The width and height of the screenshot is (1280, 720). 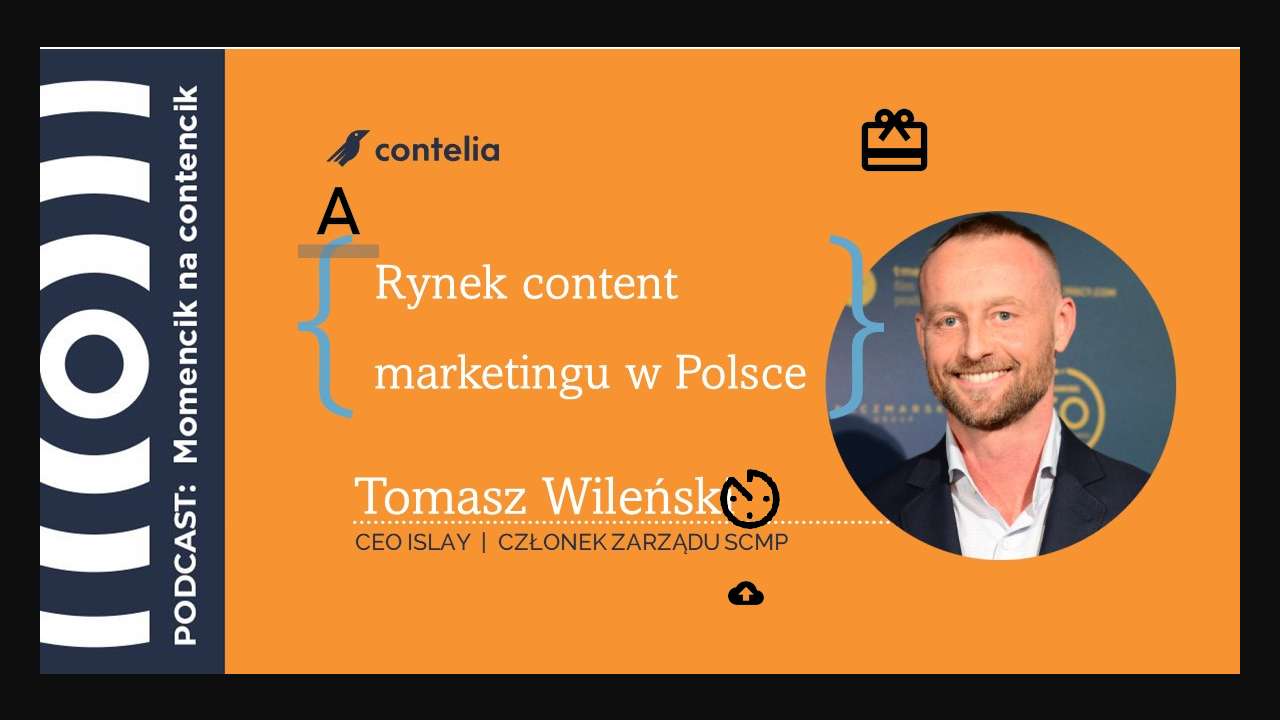 I want to click on upload file to cloud storage, so click(x=746, y=593).